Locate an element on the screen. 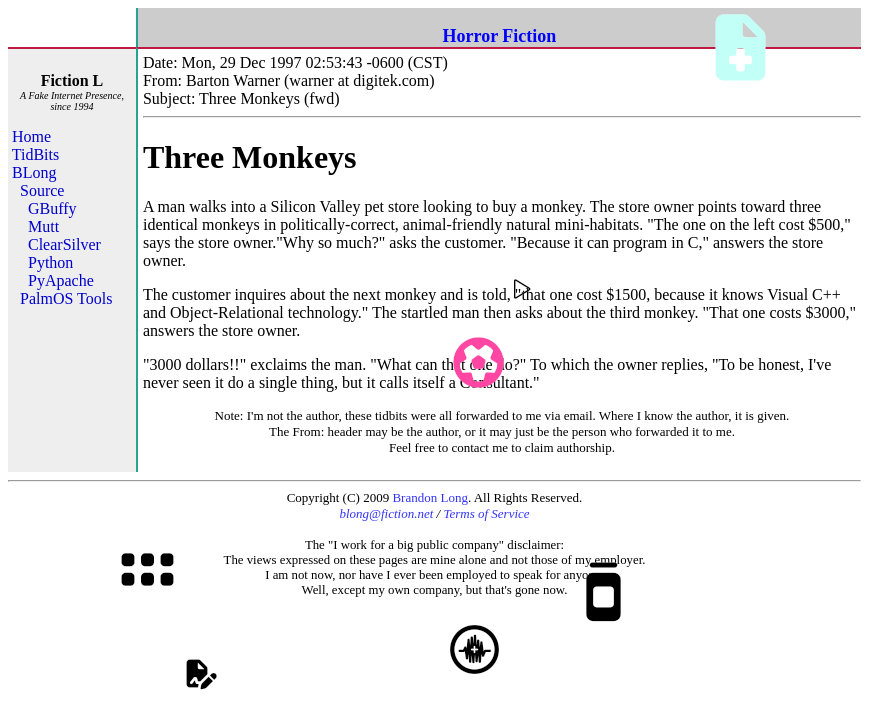 This screenshot has height=720, width=869. access sports or soccer-related content is located at coordinates (478, 362).